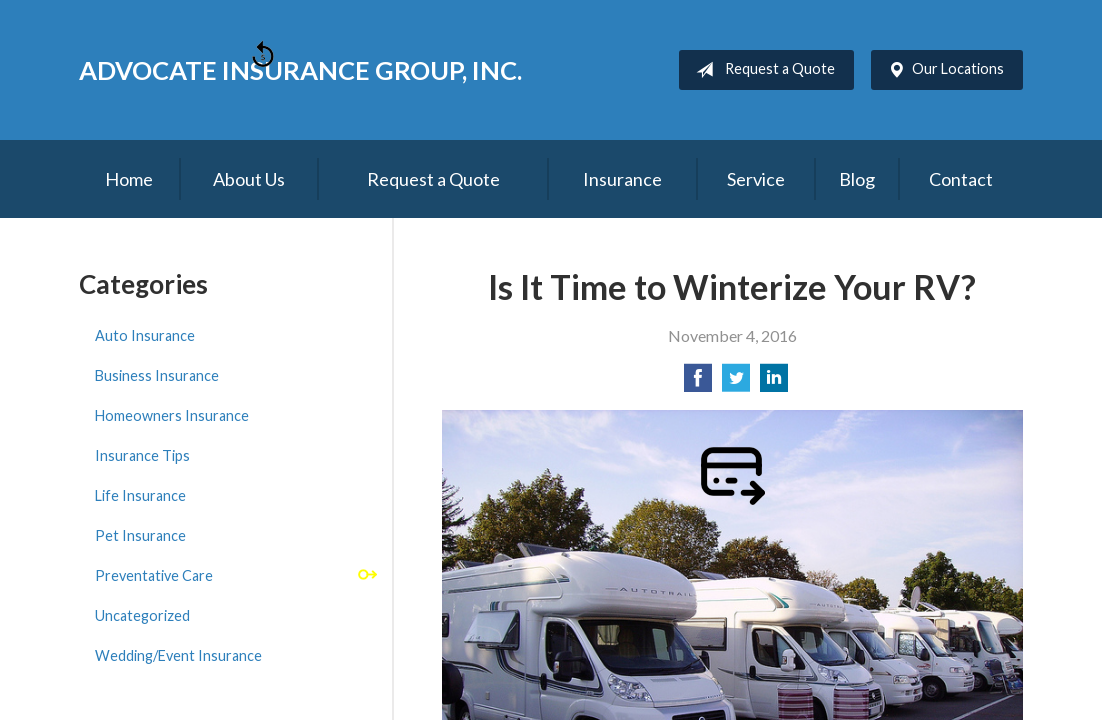  Describe the element at coordinates (367, 574) in the screenshot. I see `swipe right to continue or proceed` at that location.